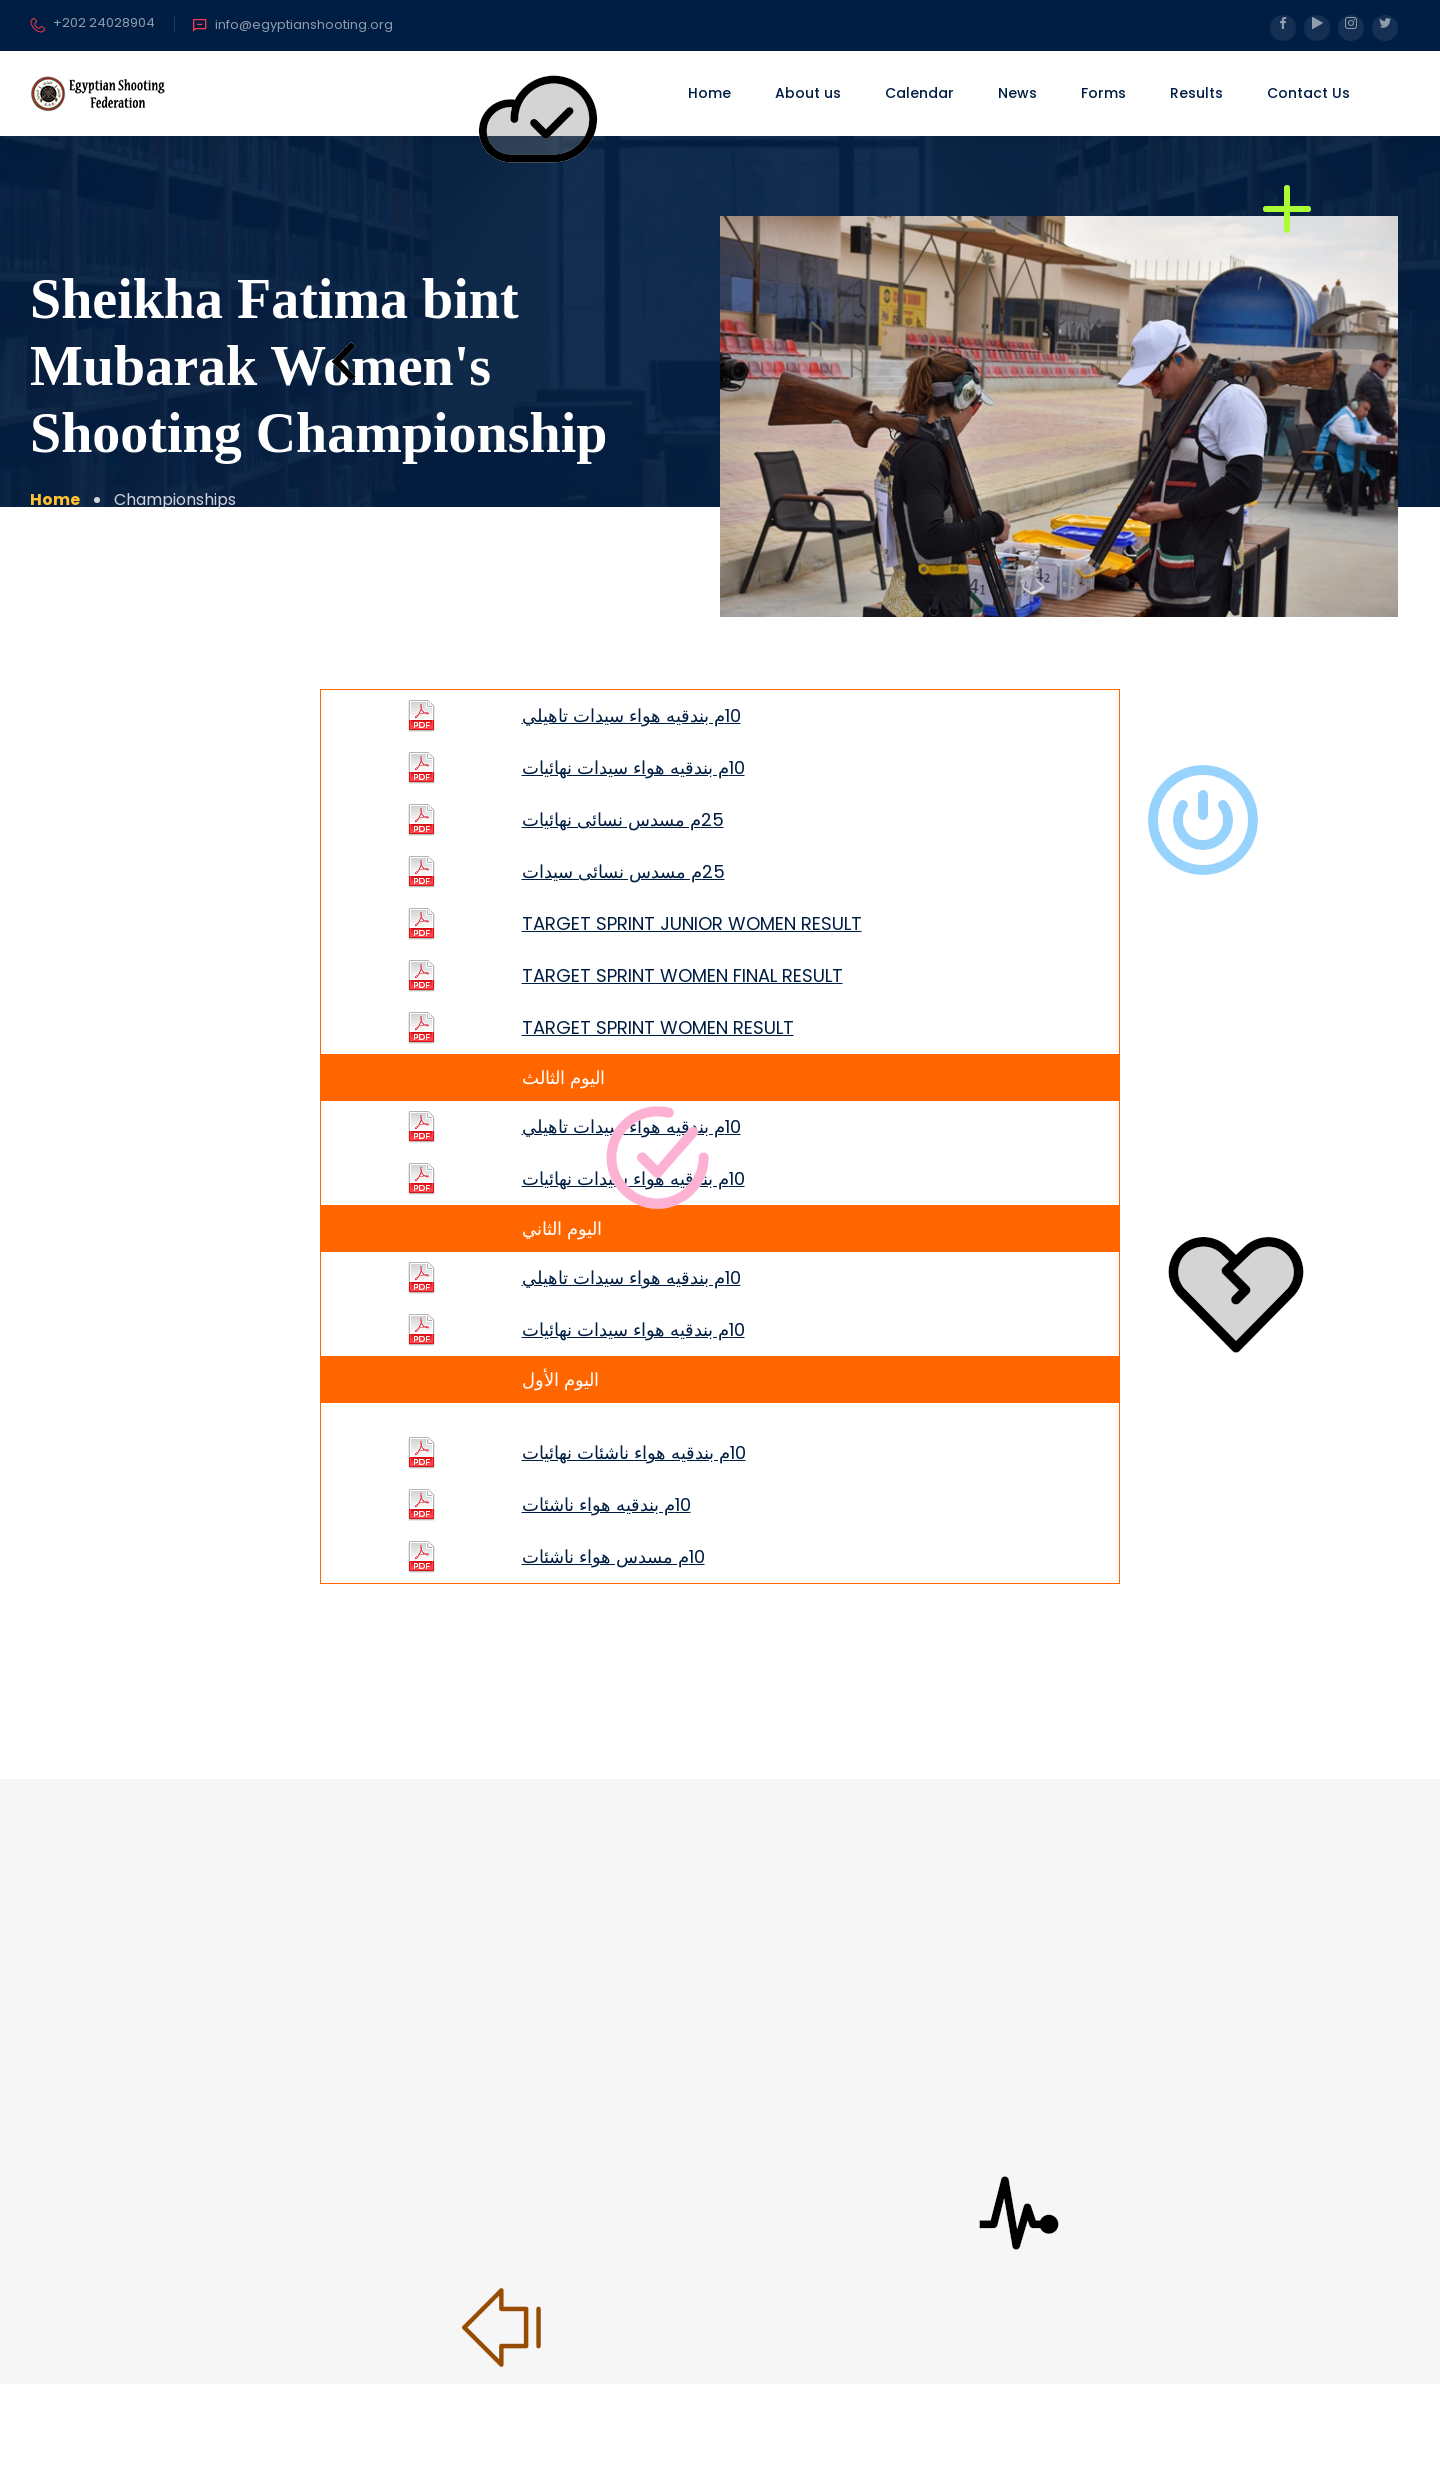 The image size is (1440, 2469). Describe the element at coordinates (657, 1157) in the screenshot. I see `task completed successfully` at that location.